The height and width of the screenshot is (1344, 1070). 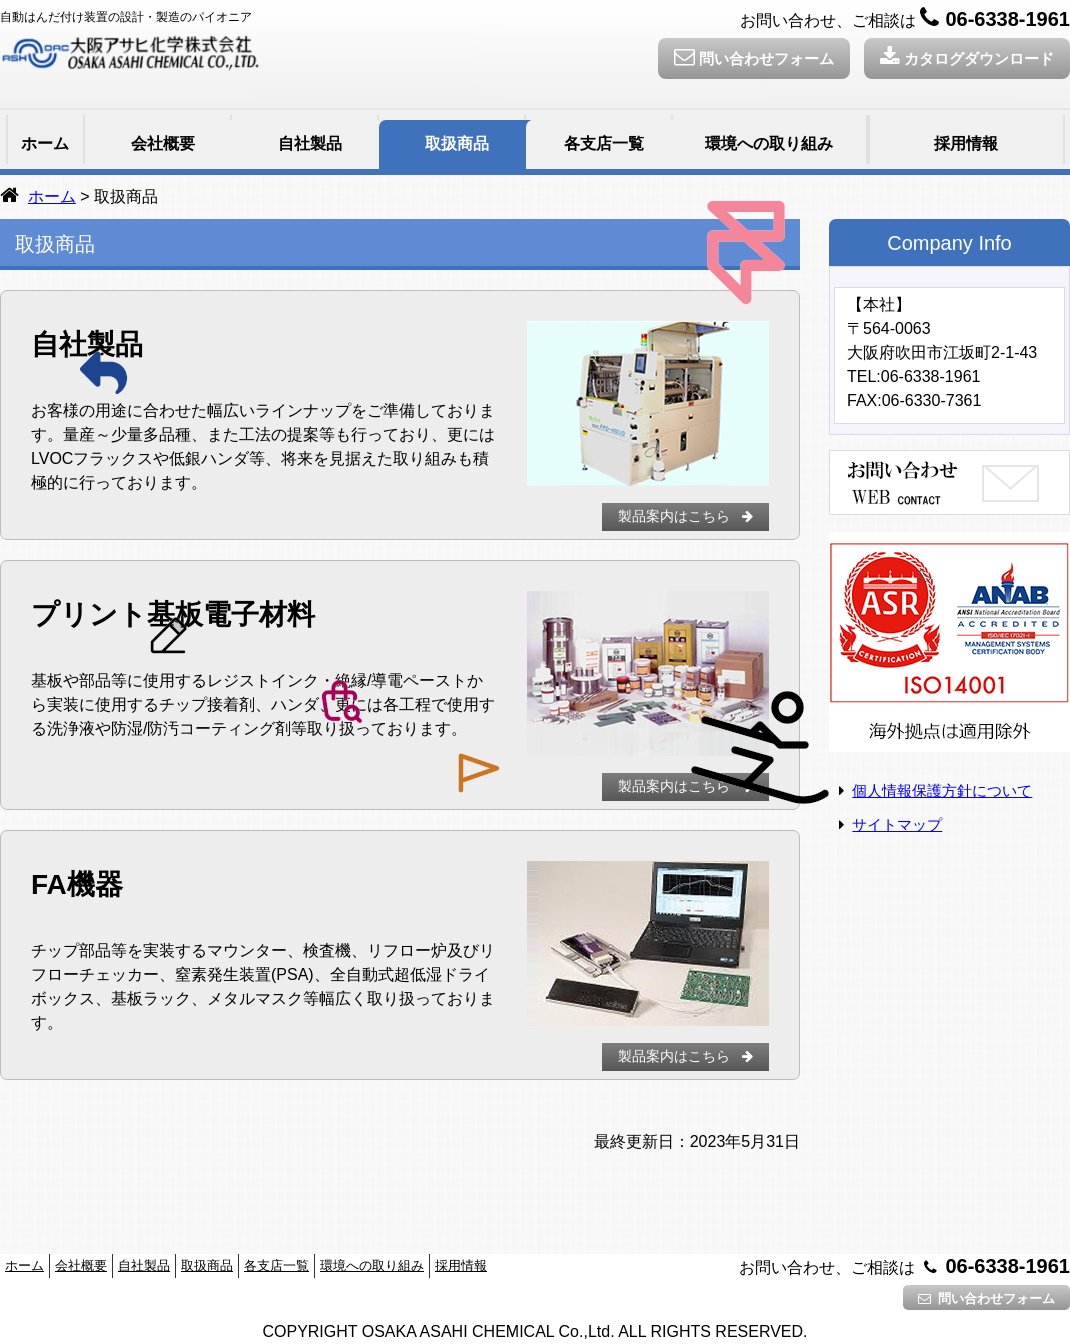 What do you see at coordinates (760, 750) in the screenshot?
I see `access skiing or winter sports activities` at bounding box center [760, 750].